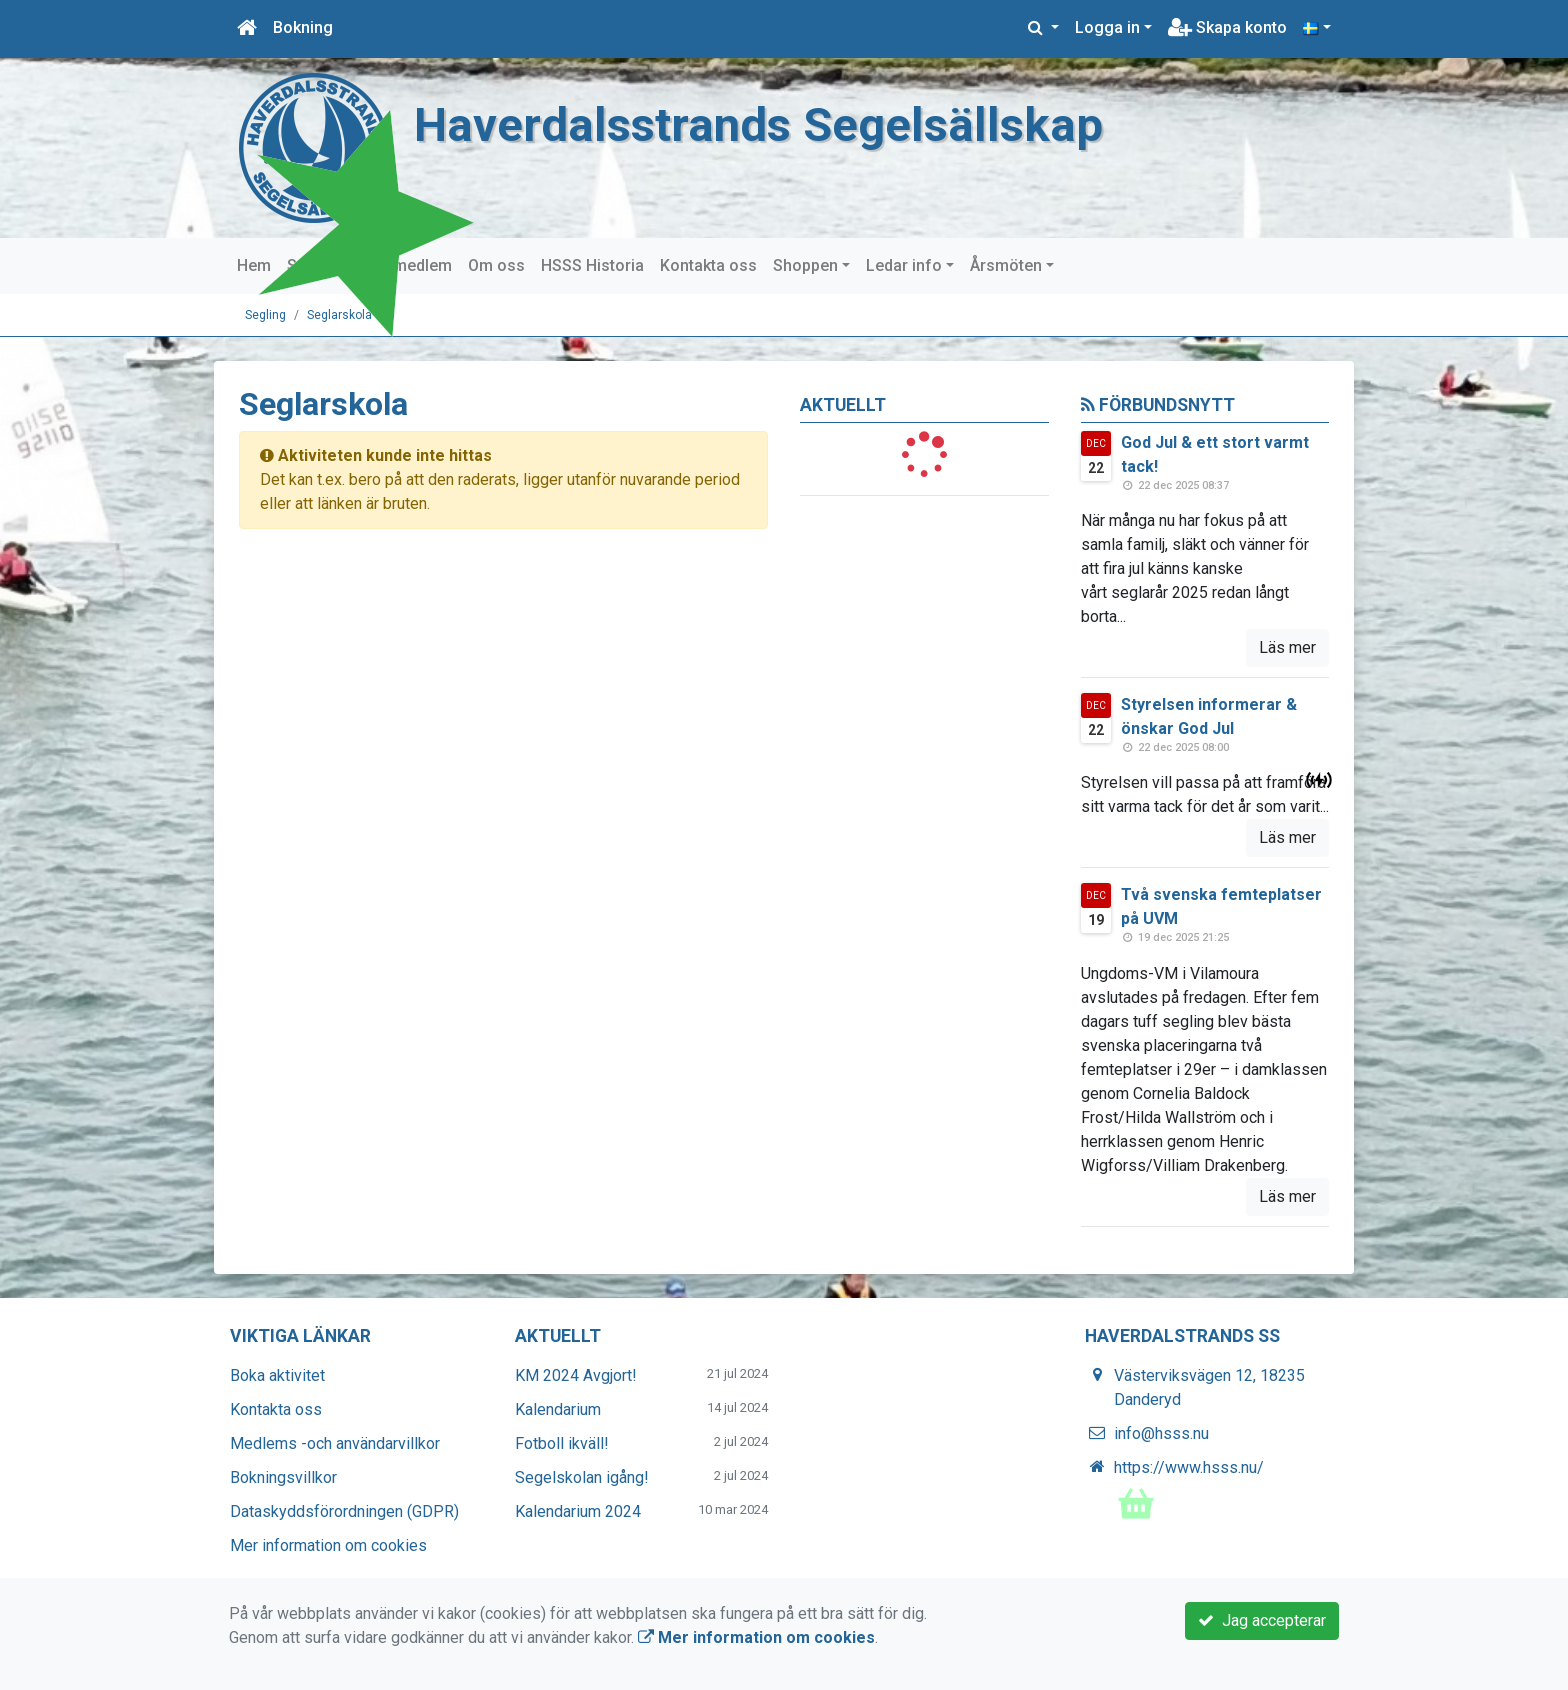 Image resolution: width=1568 pixels, height=1690 pixels. I want to click on view your shopping basket, so click(1136, 1503).